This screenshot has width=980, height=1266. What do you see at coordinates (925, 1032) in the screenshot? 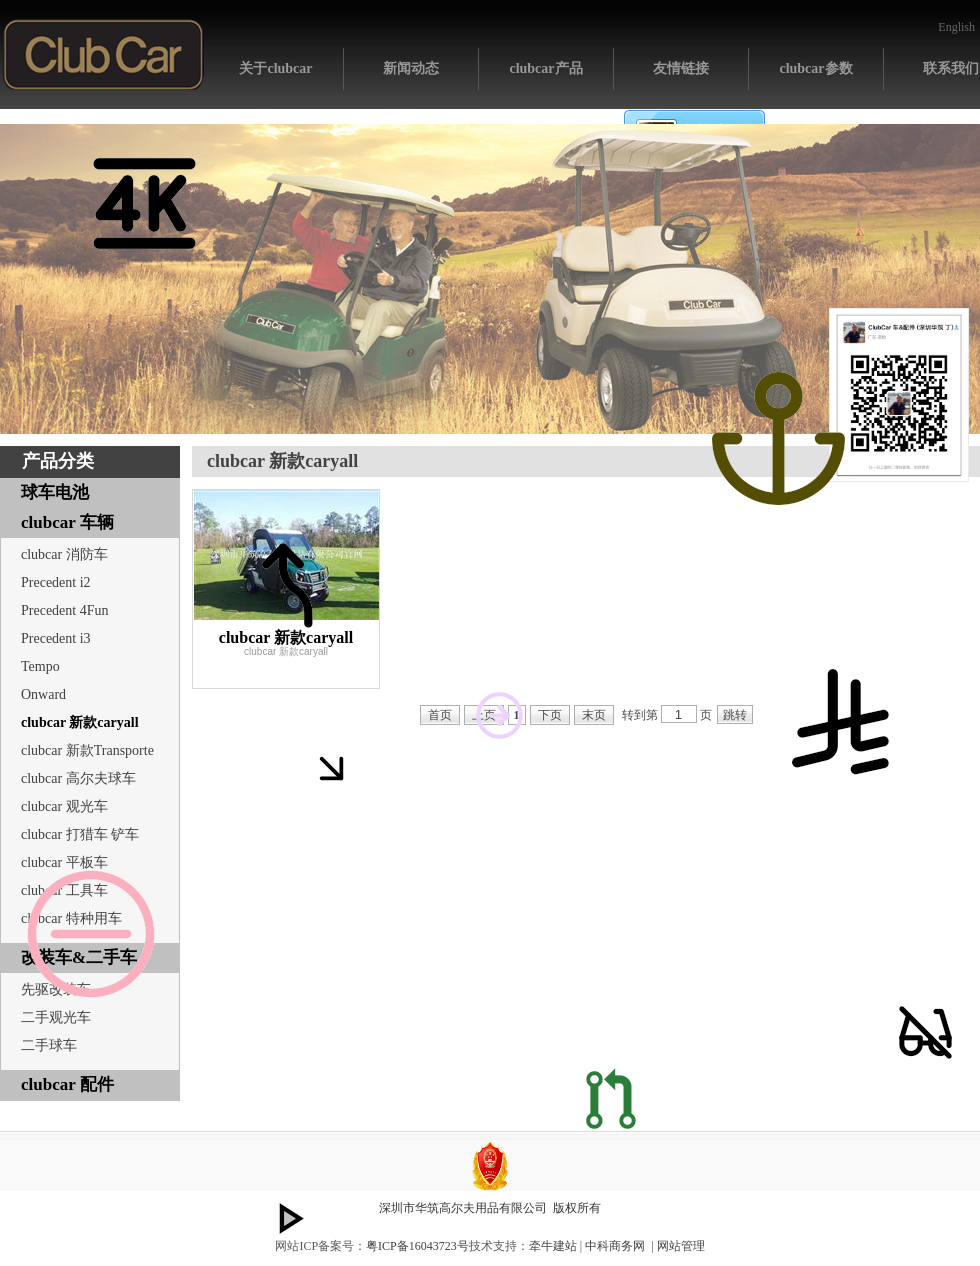
I see `disable reading mode` at bounding box center [925, 1032].